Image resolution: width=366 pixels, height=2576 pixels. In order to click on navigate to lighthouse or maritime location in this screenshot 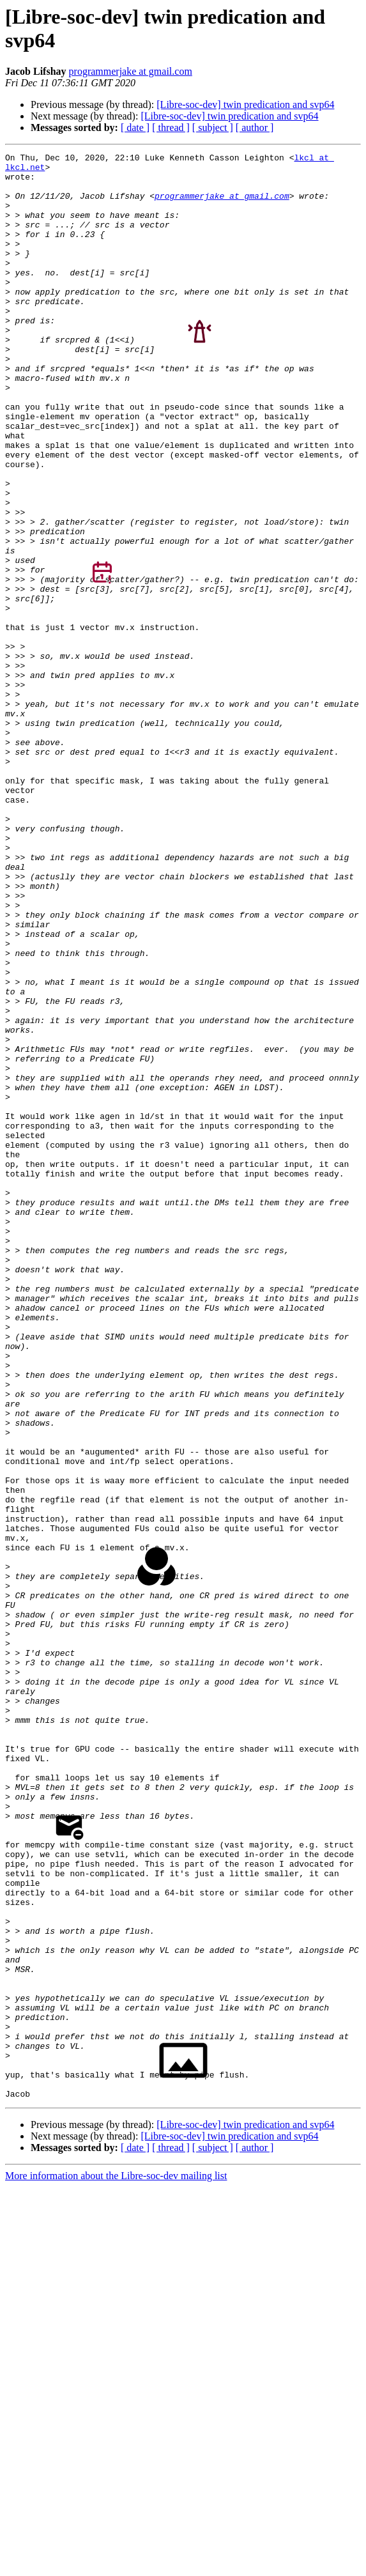, I will do `click(199, 331)`.